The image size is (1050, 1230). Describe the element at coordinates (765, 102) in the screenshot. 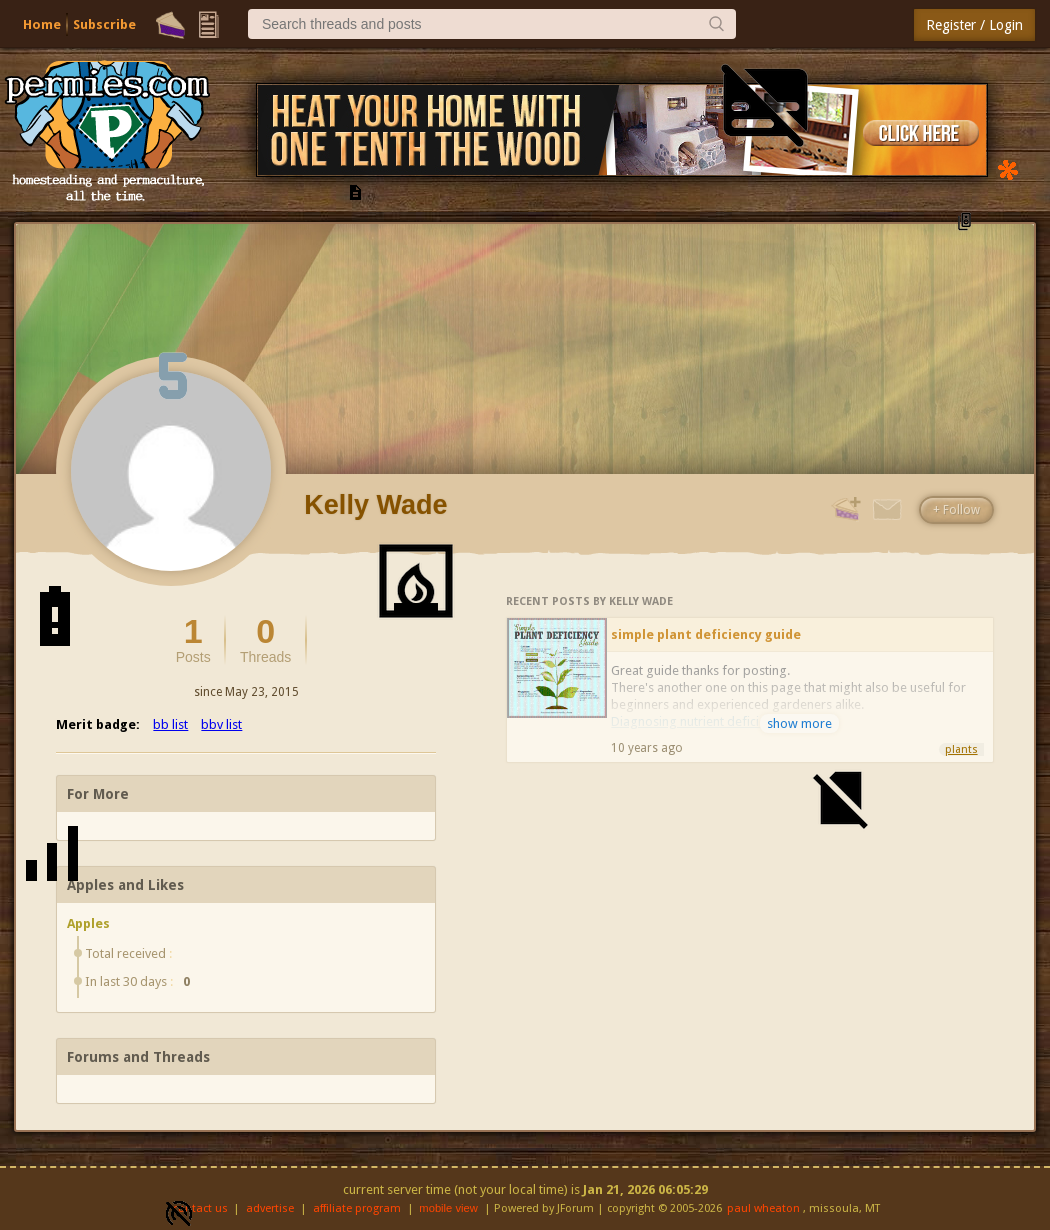

I see `turn off subtitles or closed captions` at that location.